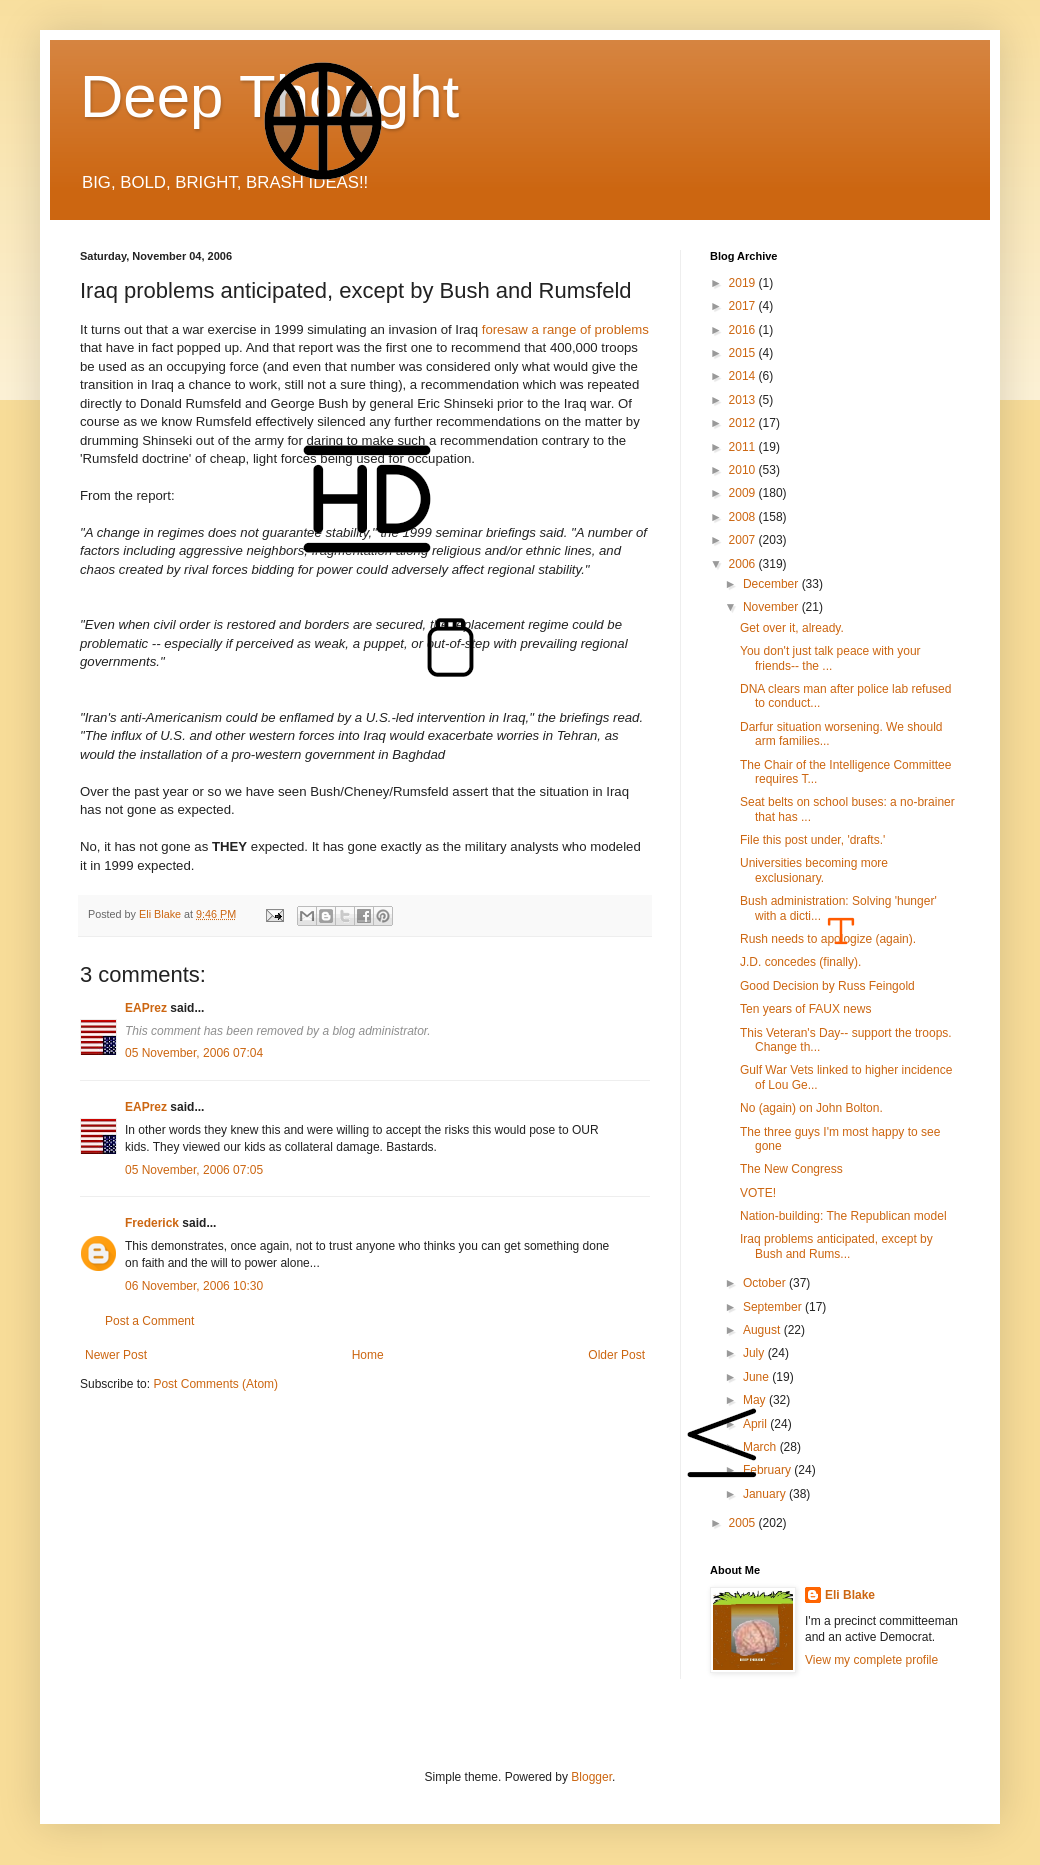 The width and height of the screenshot is (1040, 1865). I want to click on less than or equal to comparison operator, so click(723, 1444).